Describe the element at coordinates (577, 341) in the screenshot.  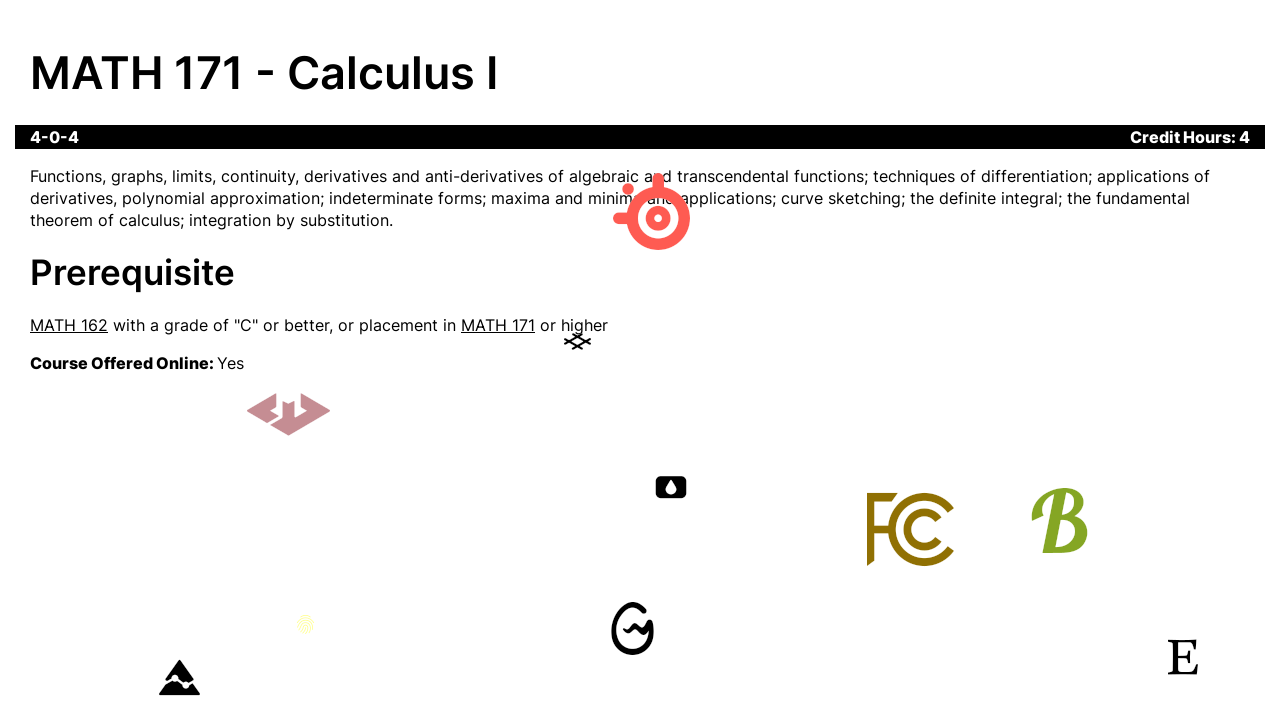
I see `traefik mesh service logo` at that location.